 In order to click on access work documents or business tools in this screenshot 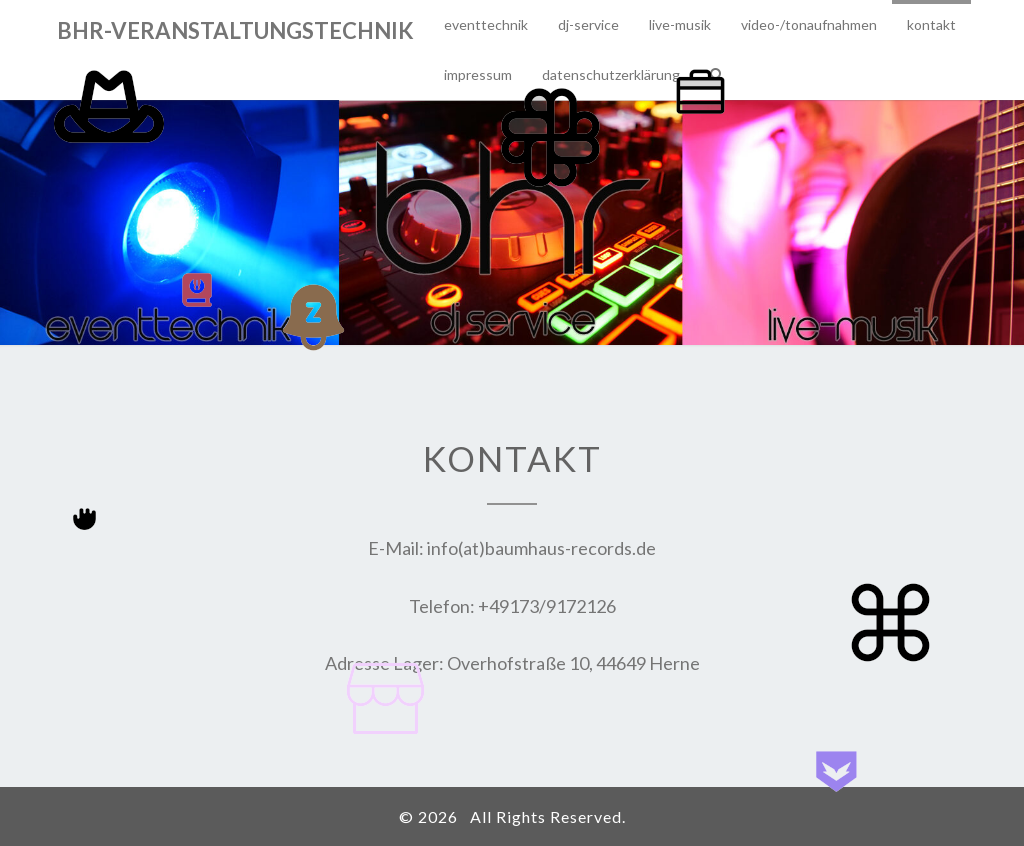, I will do `click(700, 93)`.